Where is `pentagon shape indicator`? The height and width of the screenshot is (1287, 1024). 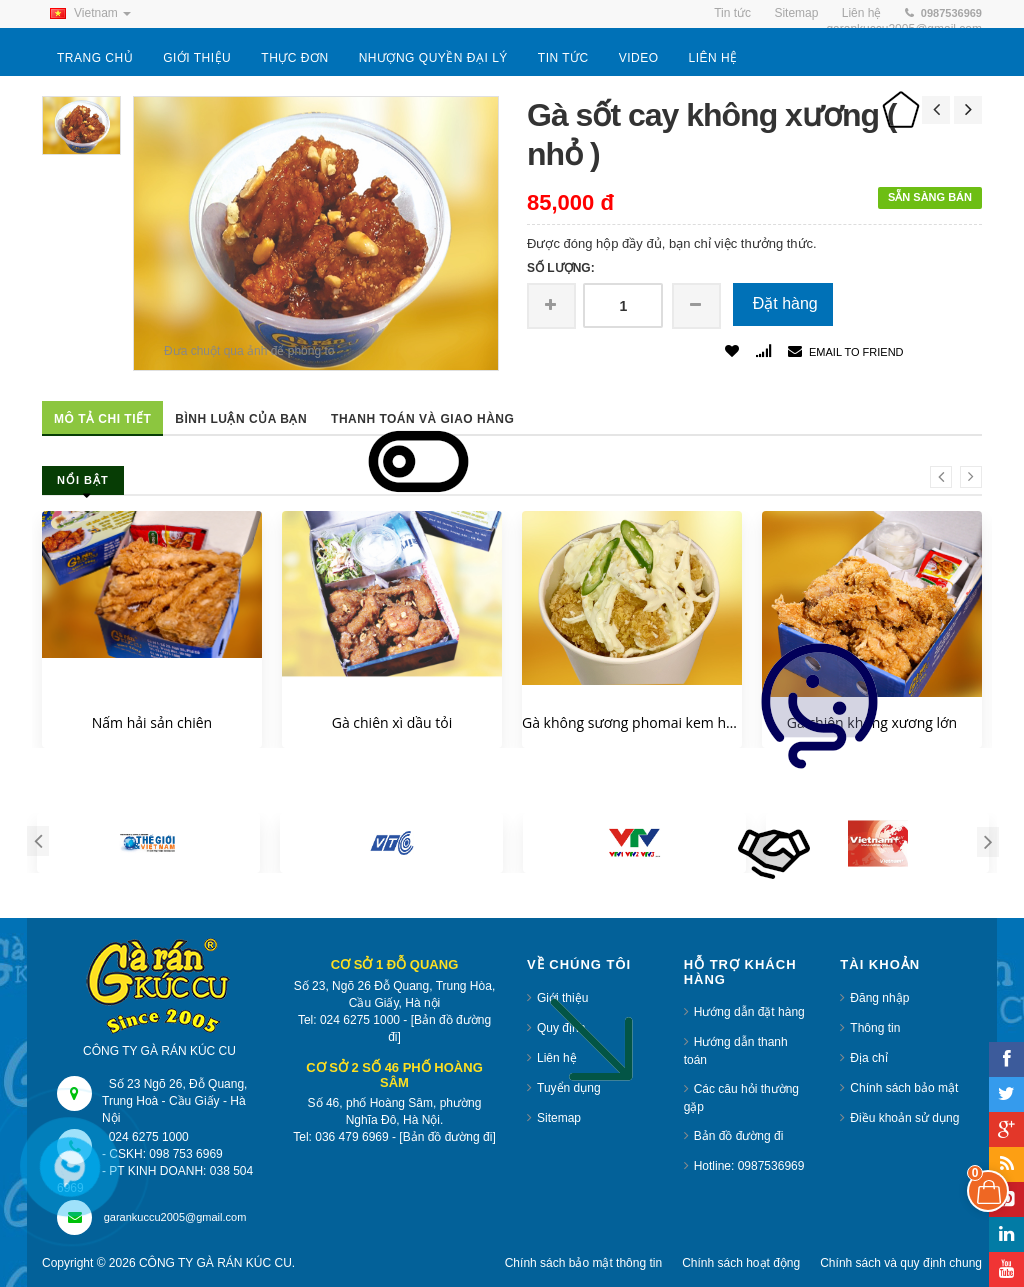 pentagon shape indicator is located at coordinates (901, 111).